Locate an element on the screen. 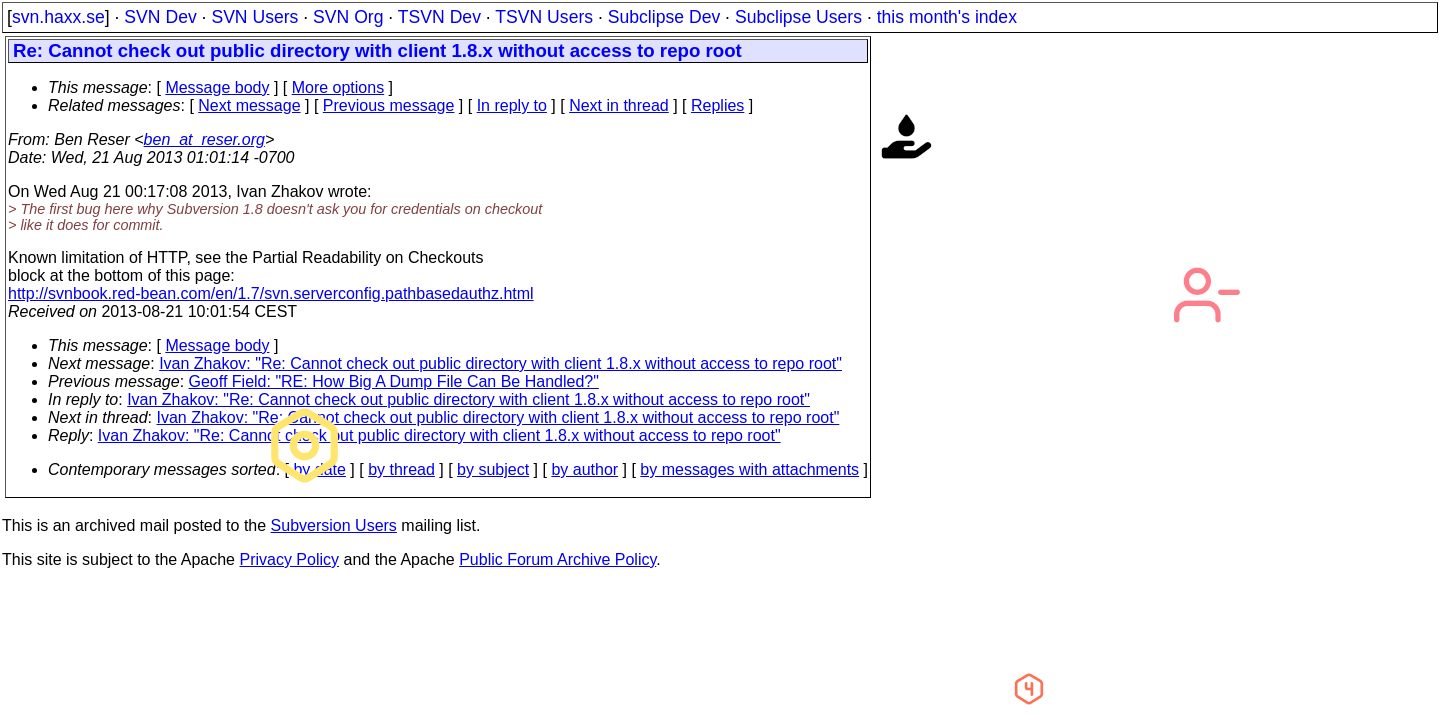 Image resolution: width=1440 pixels, height=720 pixels. step 4 in a multi-step process is located at coordinates (1029, 689).